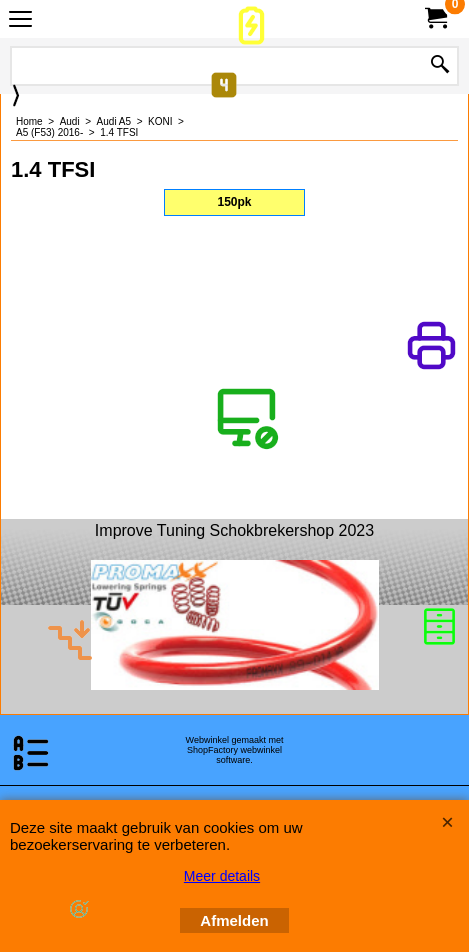 This screenshot has width=469, height=952. Describe the element at coordinates (246, 417) in the screenshot. I see `cancel or disconnect from desktop computer` at that location.